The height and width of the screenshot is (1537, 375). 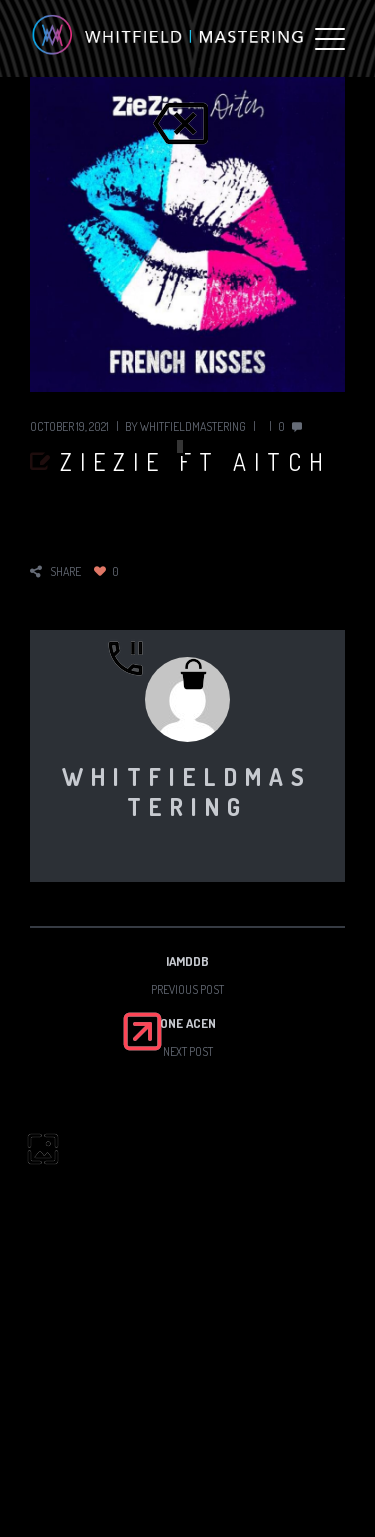 What do you see at coordinates (180, 123) in the screenshot?
I see `delete the last character entered` at bounding box center [180, 123].